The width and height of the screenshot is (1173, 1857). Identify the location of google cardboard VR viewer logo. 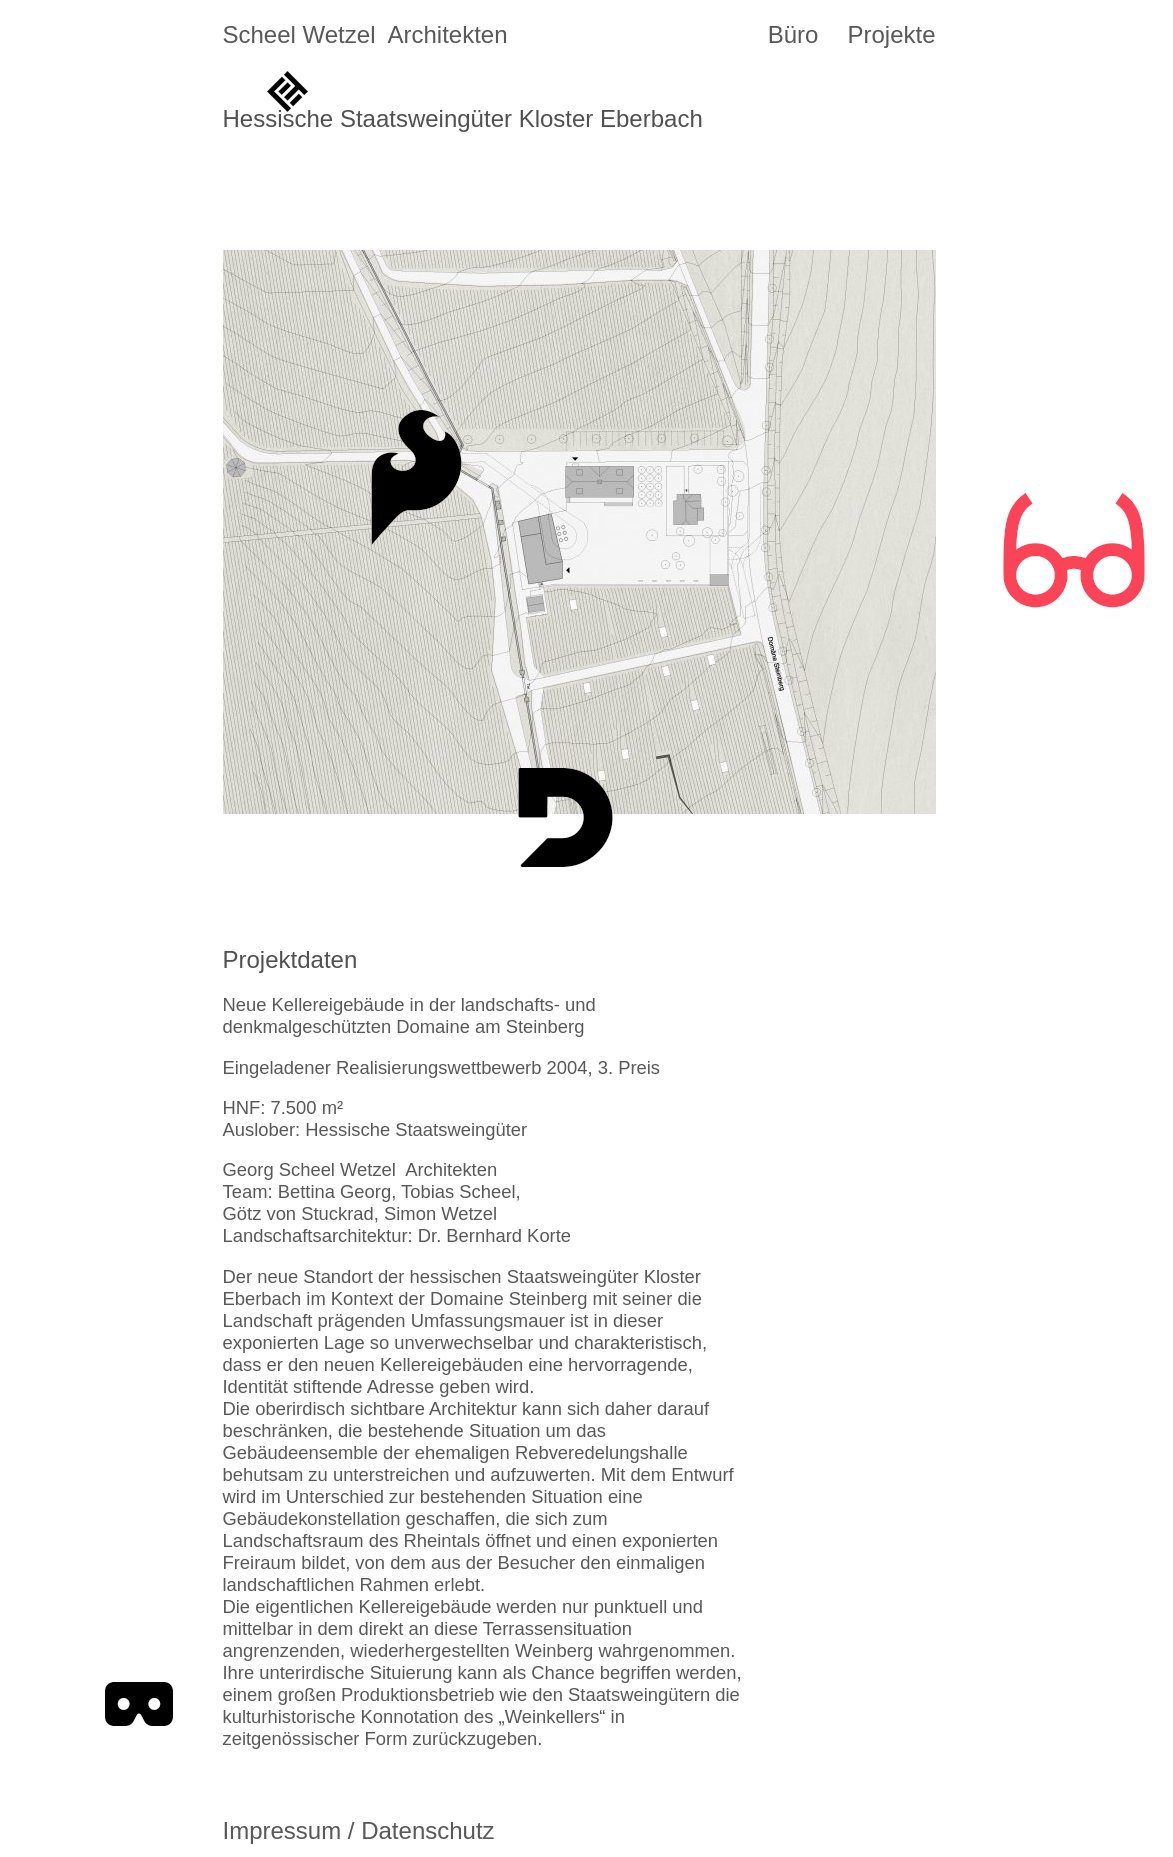
(139, 1704).